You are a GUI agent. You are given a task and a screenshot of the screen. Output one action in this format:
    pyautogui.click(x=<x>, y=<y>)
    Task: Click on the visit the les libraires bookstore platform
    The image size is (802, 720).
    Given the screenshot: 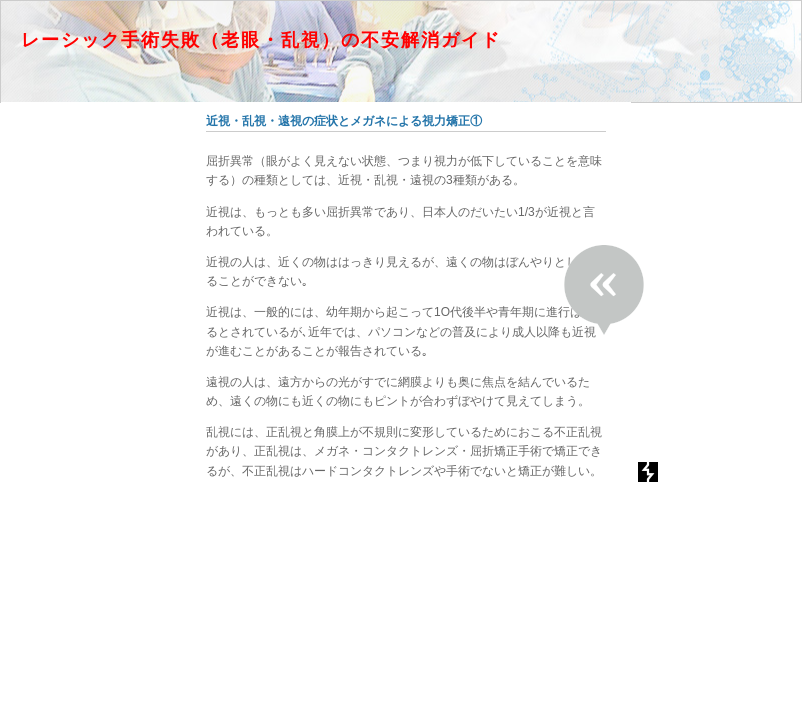 What is the action you would take?
    pyautogui.click(x=604, y=290)
    